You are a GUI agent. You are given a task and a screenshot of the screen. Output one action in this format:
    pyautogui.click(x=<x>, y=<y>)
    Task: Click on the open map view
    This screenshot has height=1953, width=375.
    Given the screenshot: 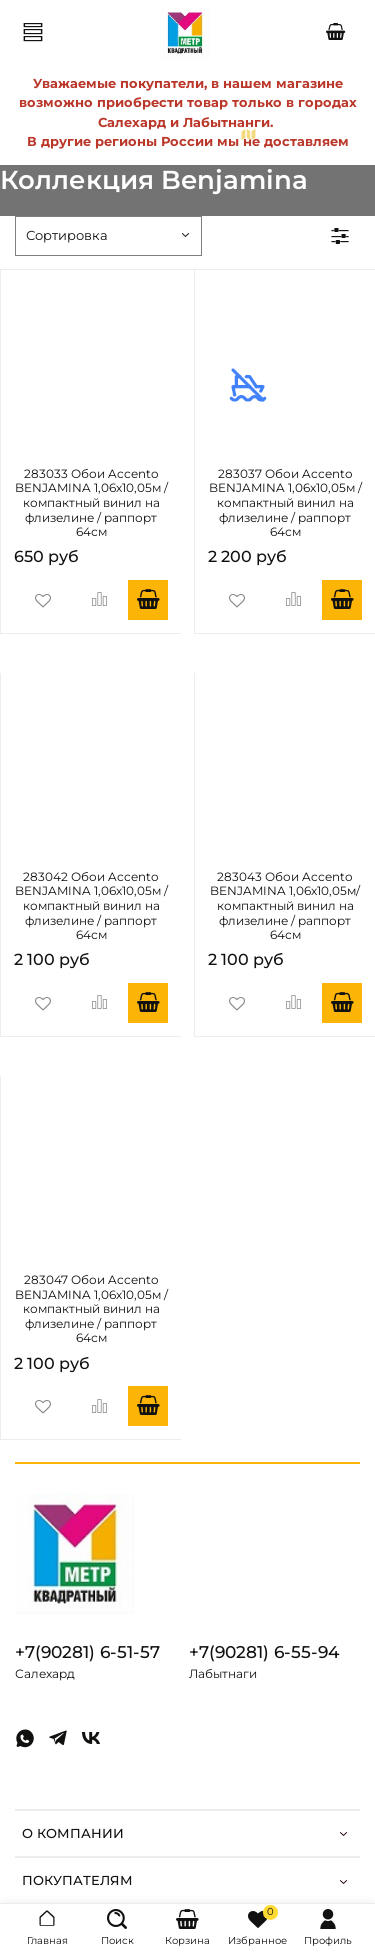 What is the action you would take?
    pyautogui.click(x=248, y=134)
    